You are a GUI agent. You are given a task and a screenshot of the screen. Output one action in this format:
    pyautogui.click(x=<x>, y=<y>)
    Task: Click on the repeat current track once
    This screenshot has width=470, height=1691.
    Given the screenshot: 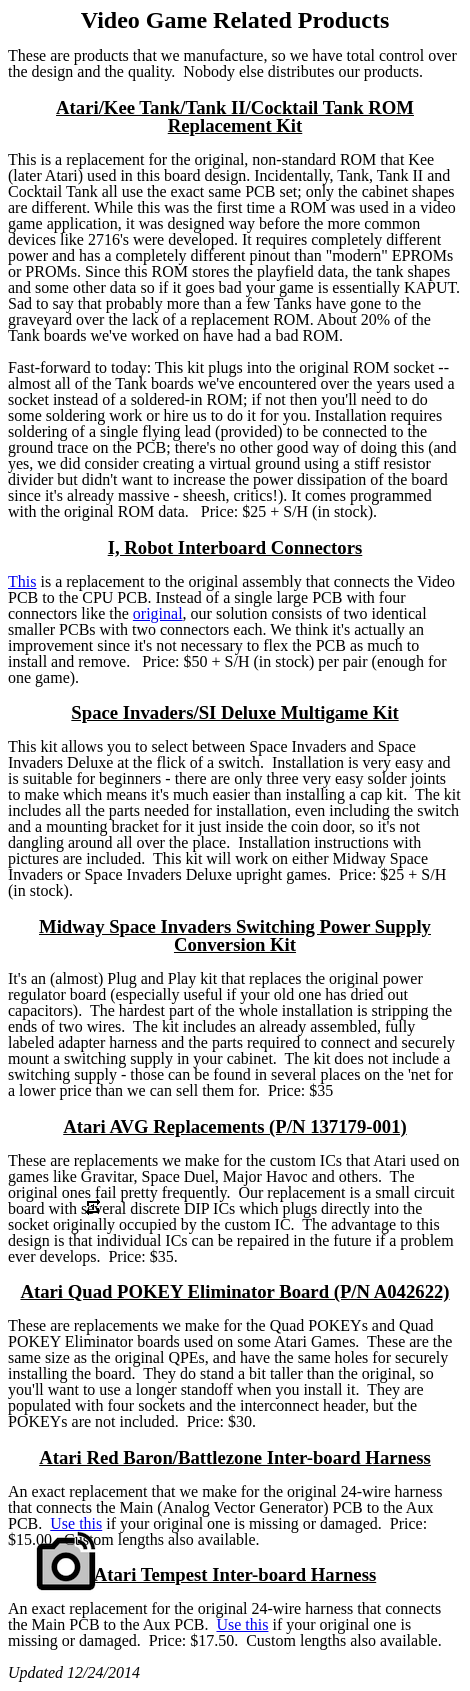 What is the action you would take?
    pyautogui.click(x=93, y=1207)
    